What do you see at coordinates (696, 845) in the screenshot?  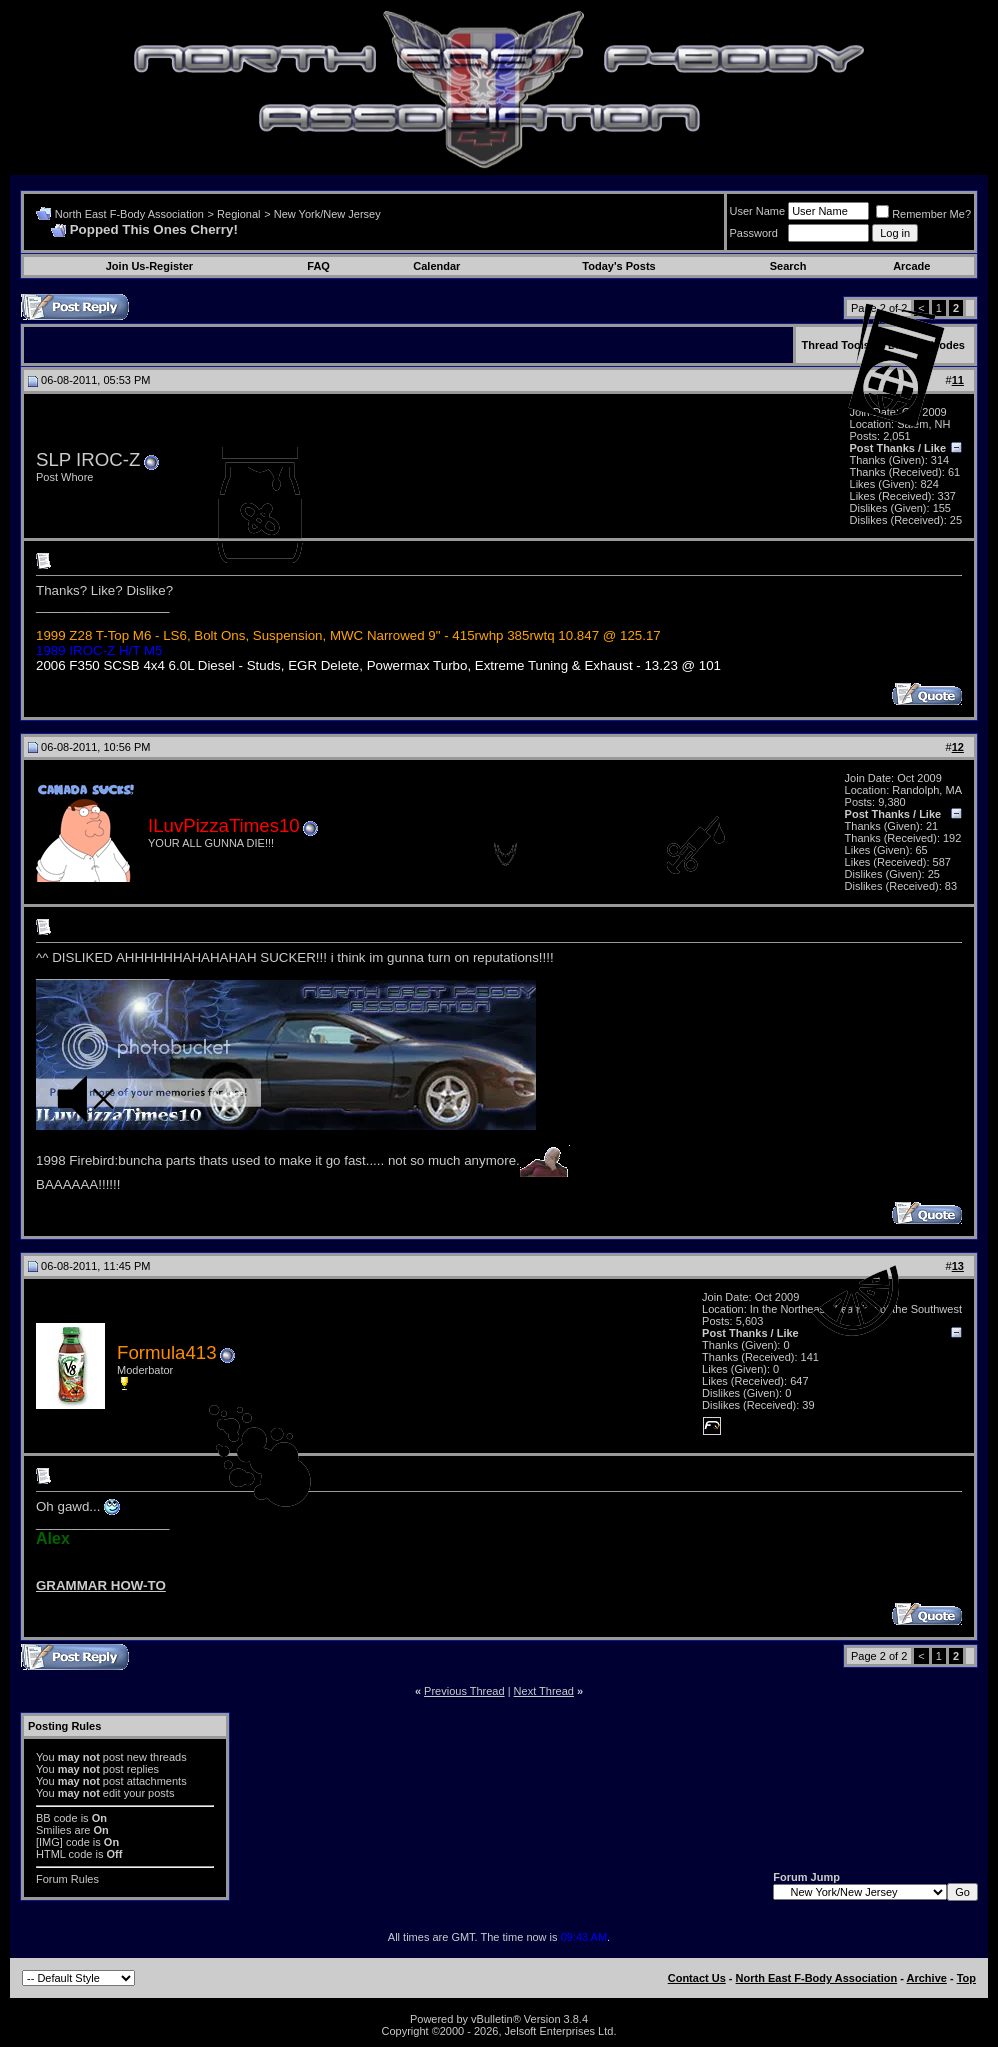 I see `indicates a medical test or blood sample` at bounding box center [696, 845].